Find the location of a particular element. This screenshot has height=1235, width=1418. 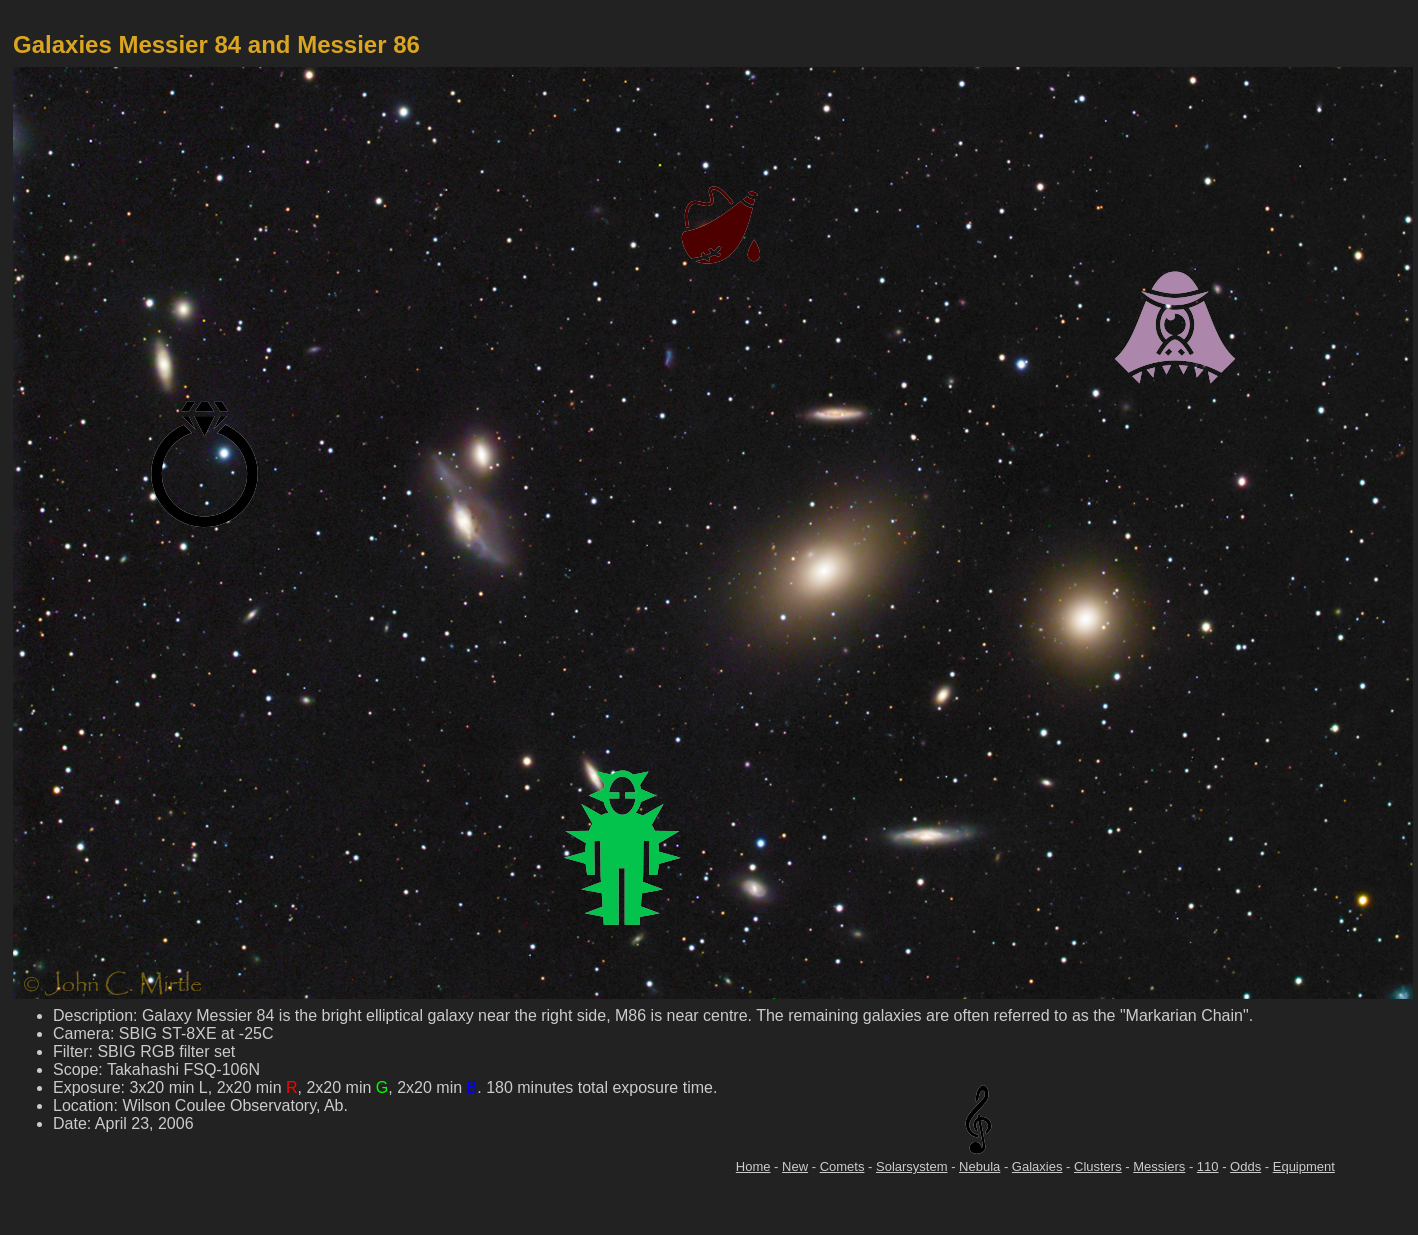

access music or audio settings is located at coordinates (978, 1119).